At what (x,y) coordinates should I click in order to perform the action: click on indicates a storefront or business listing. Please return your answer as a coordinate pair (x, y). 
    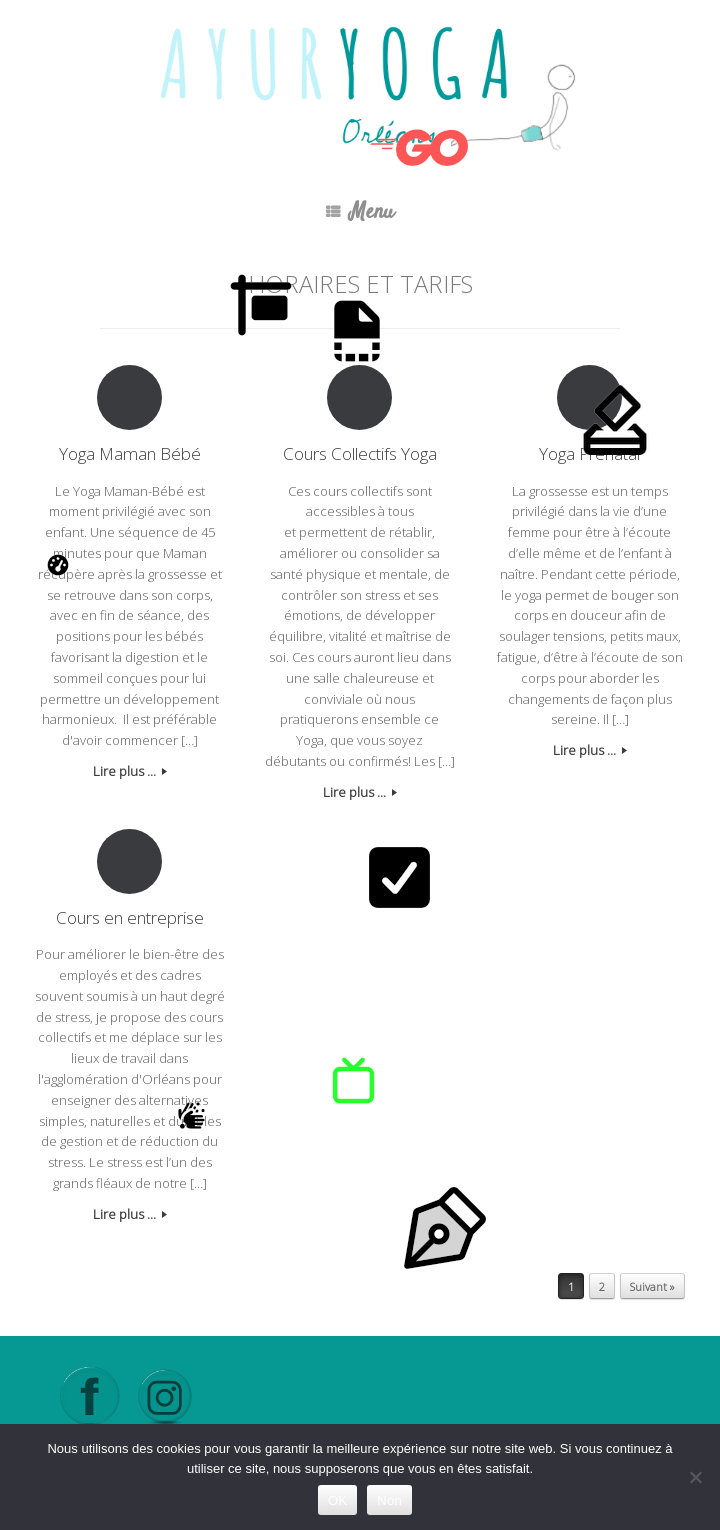
    Looking at the image, I should click on (261, 305).